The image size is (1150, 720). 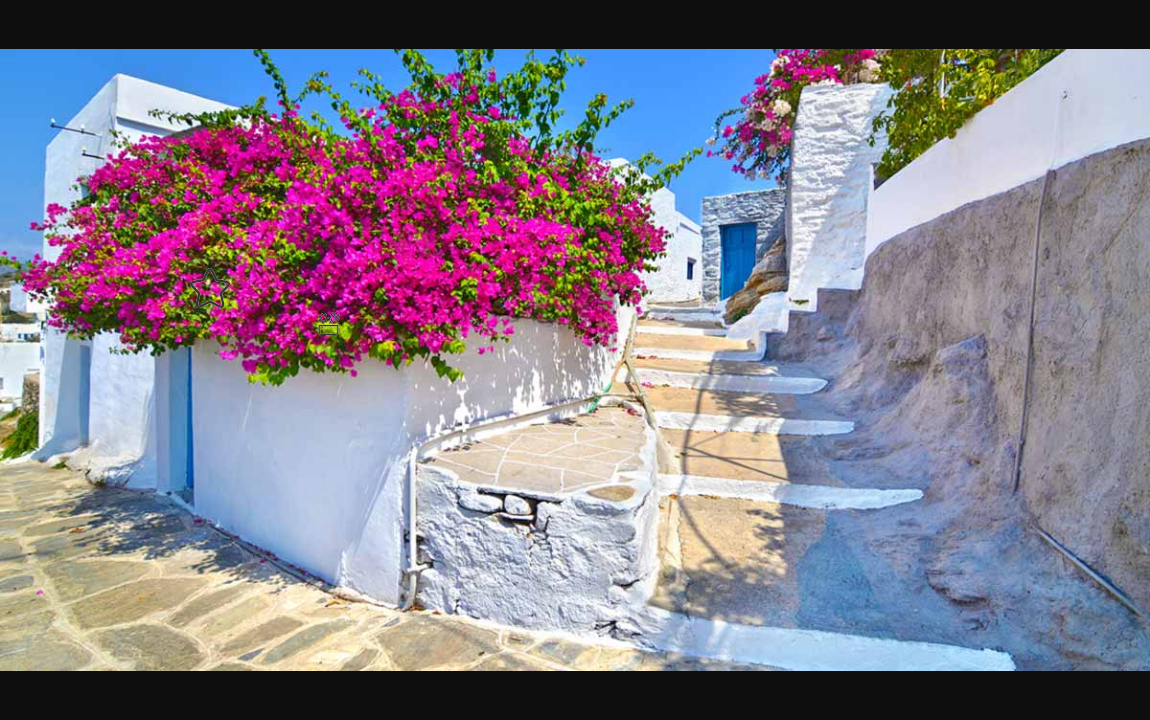 What do you see at coordinates (328, 323) in the screenshot?
I see `access additional system preferences` at bounding box center [328, 323].